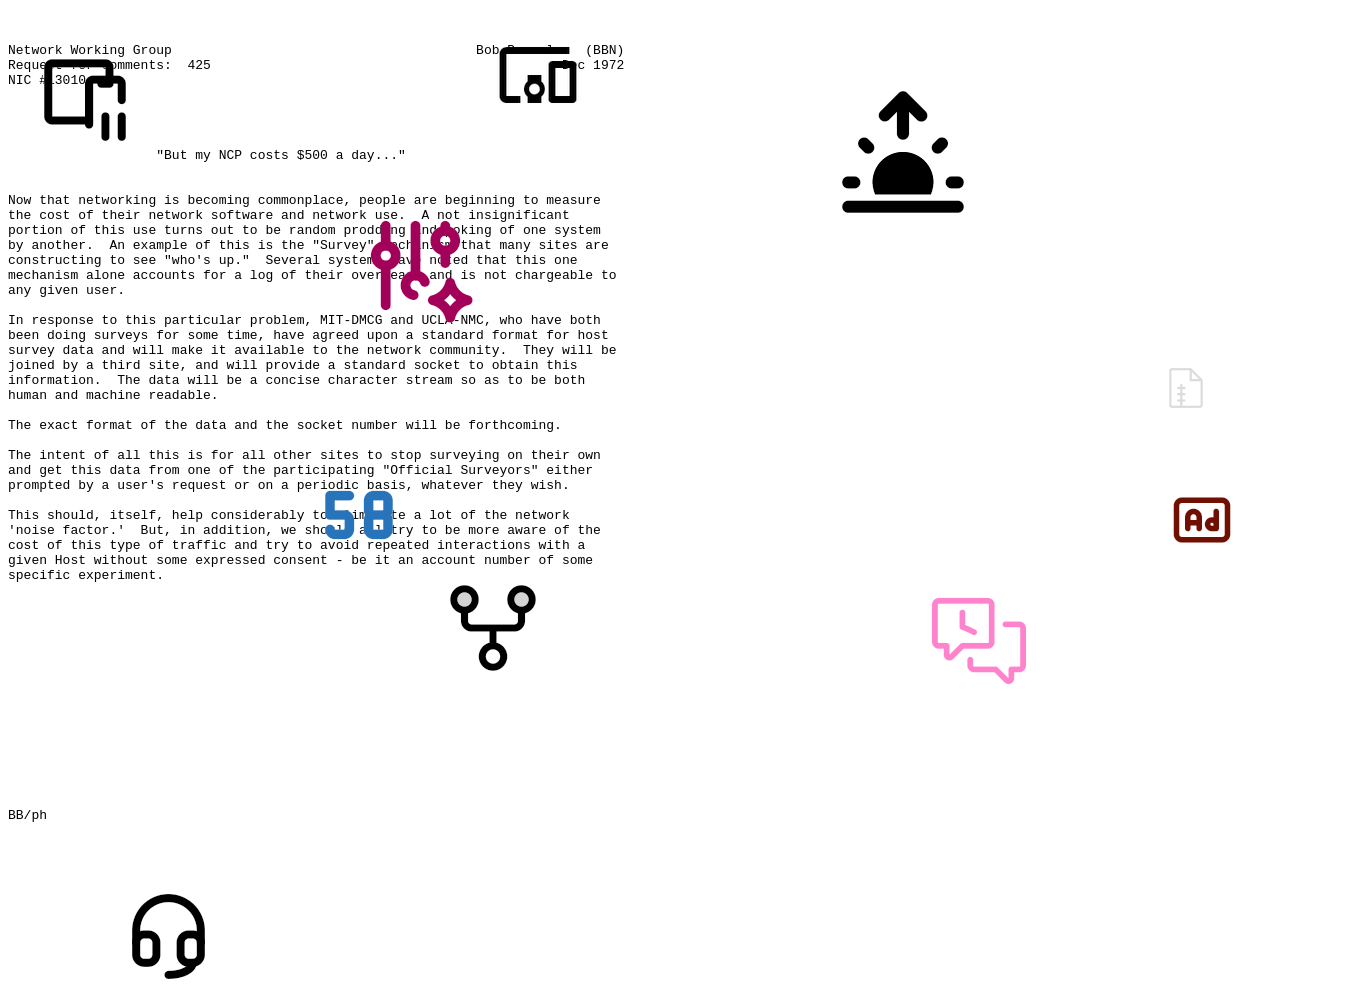 The width and height of the screenshot is (1354, 998). I want to click on pause syncing across devices, so click(85, 96).